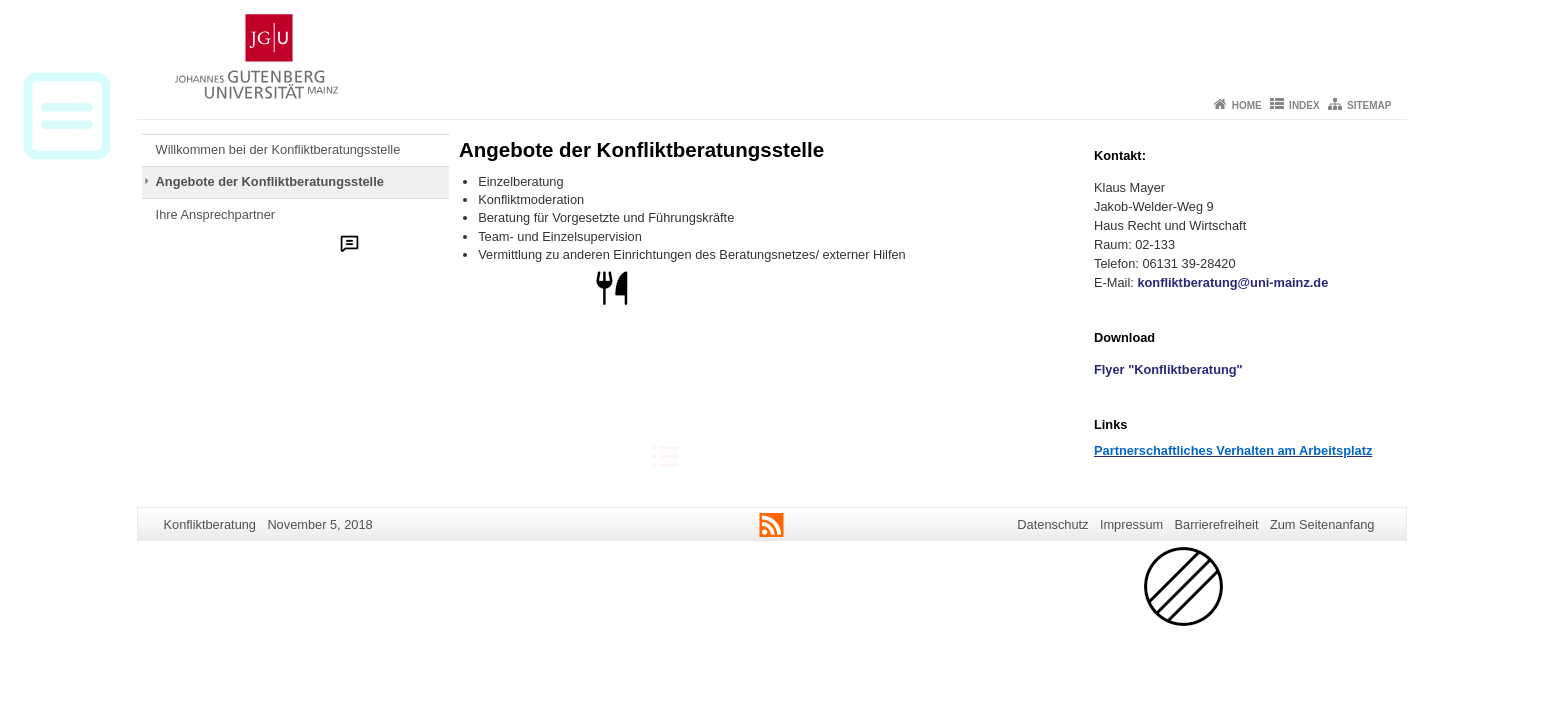 The width and height of the screenshot is (1543, 720). I want to click on view items in list format, so click(665, 456).